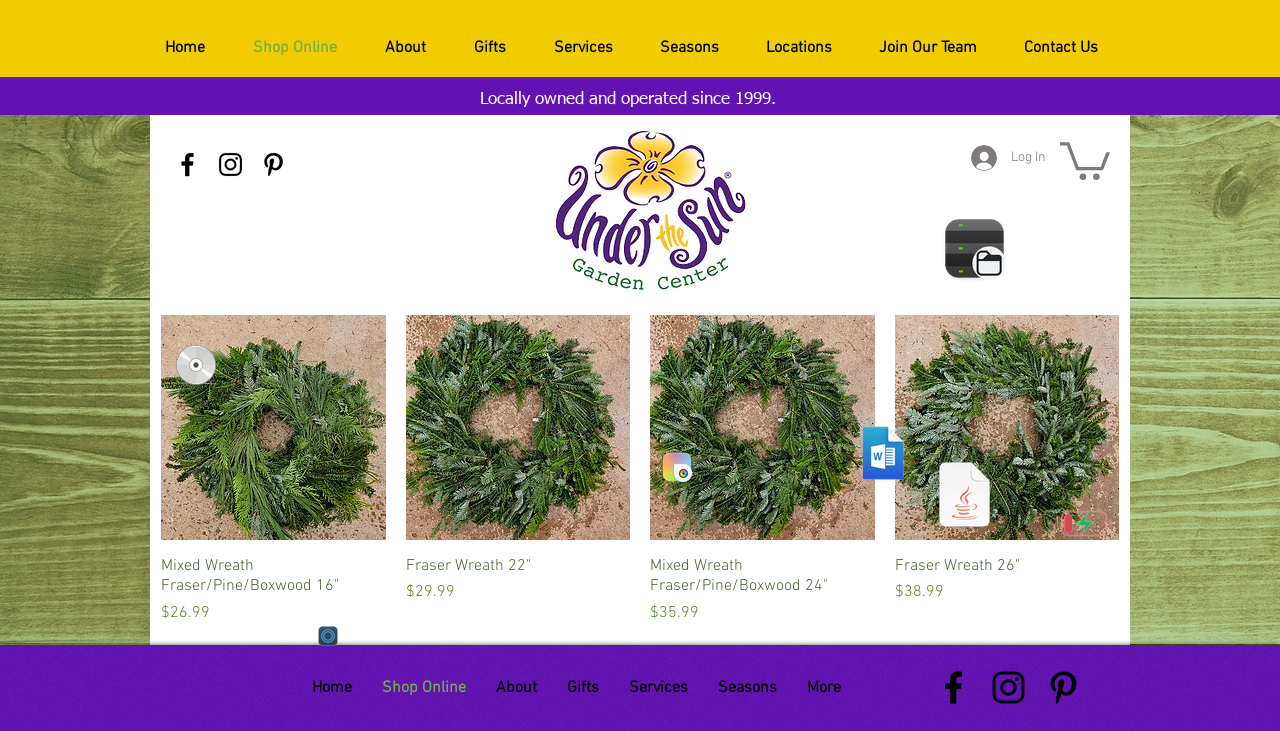 This screenshot has width=1280, height=731. Describe the element at coordinates (1086, 523) in the screenshot. I see `indicates battery is critically low but currently charging` at that location.